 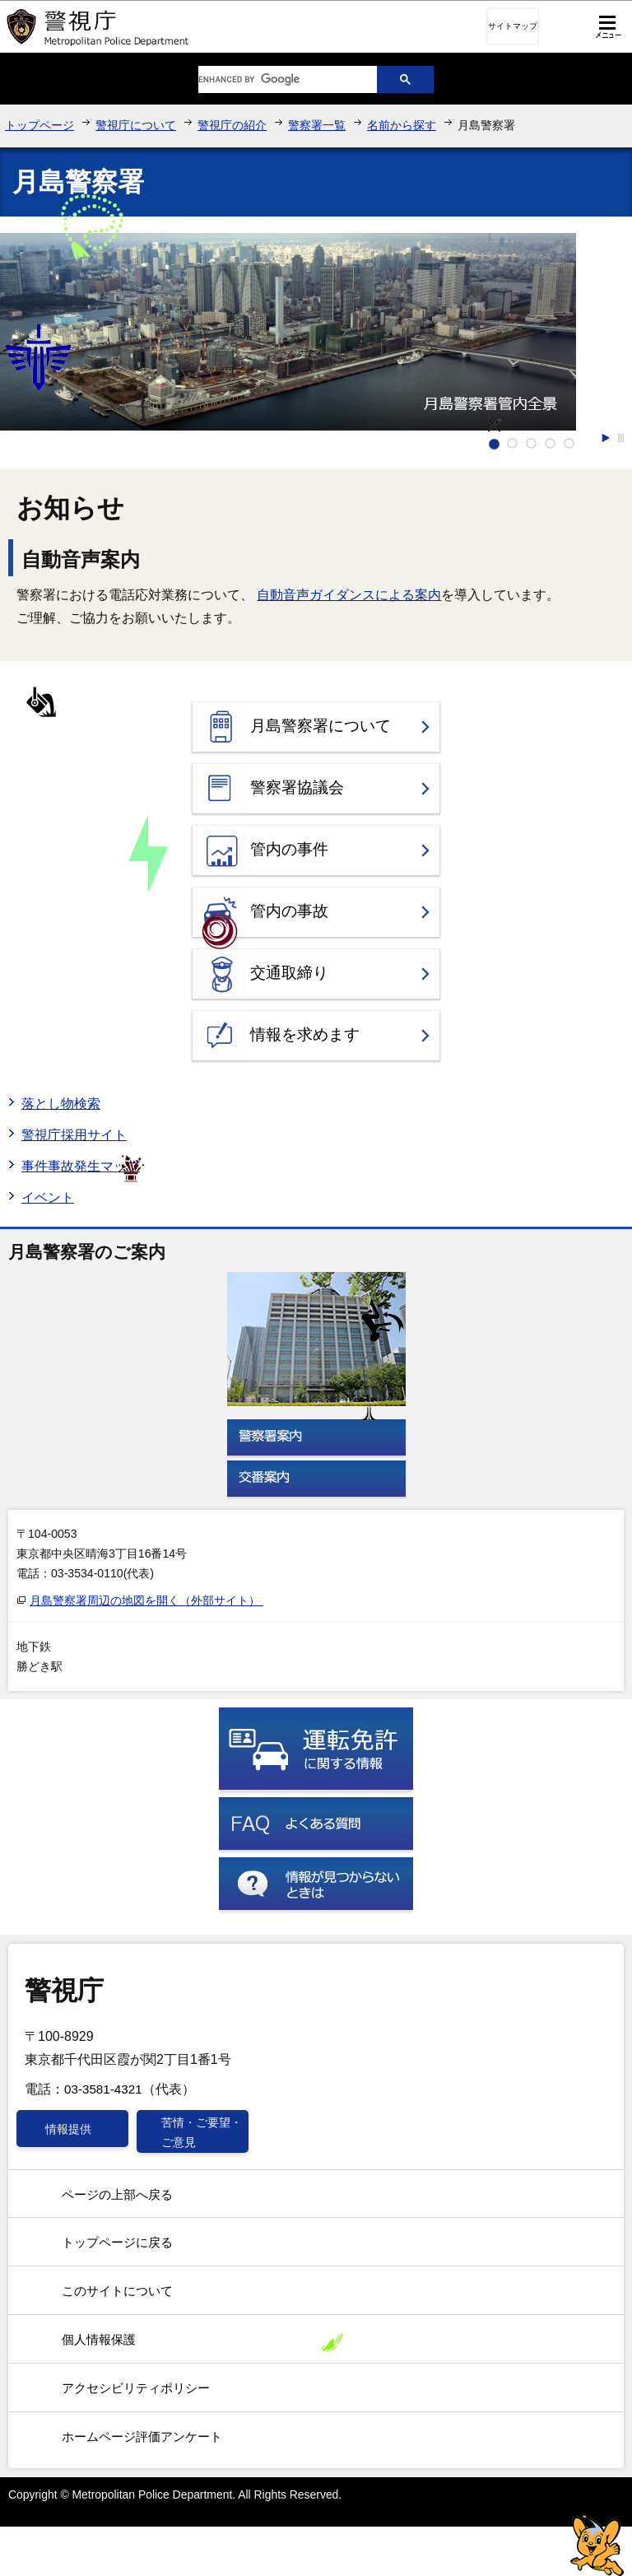 What do you see at coordinates (40, 701) in the screenshot?
I see `pour molten metal in a crafting game` at bounding box center [40, 701].